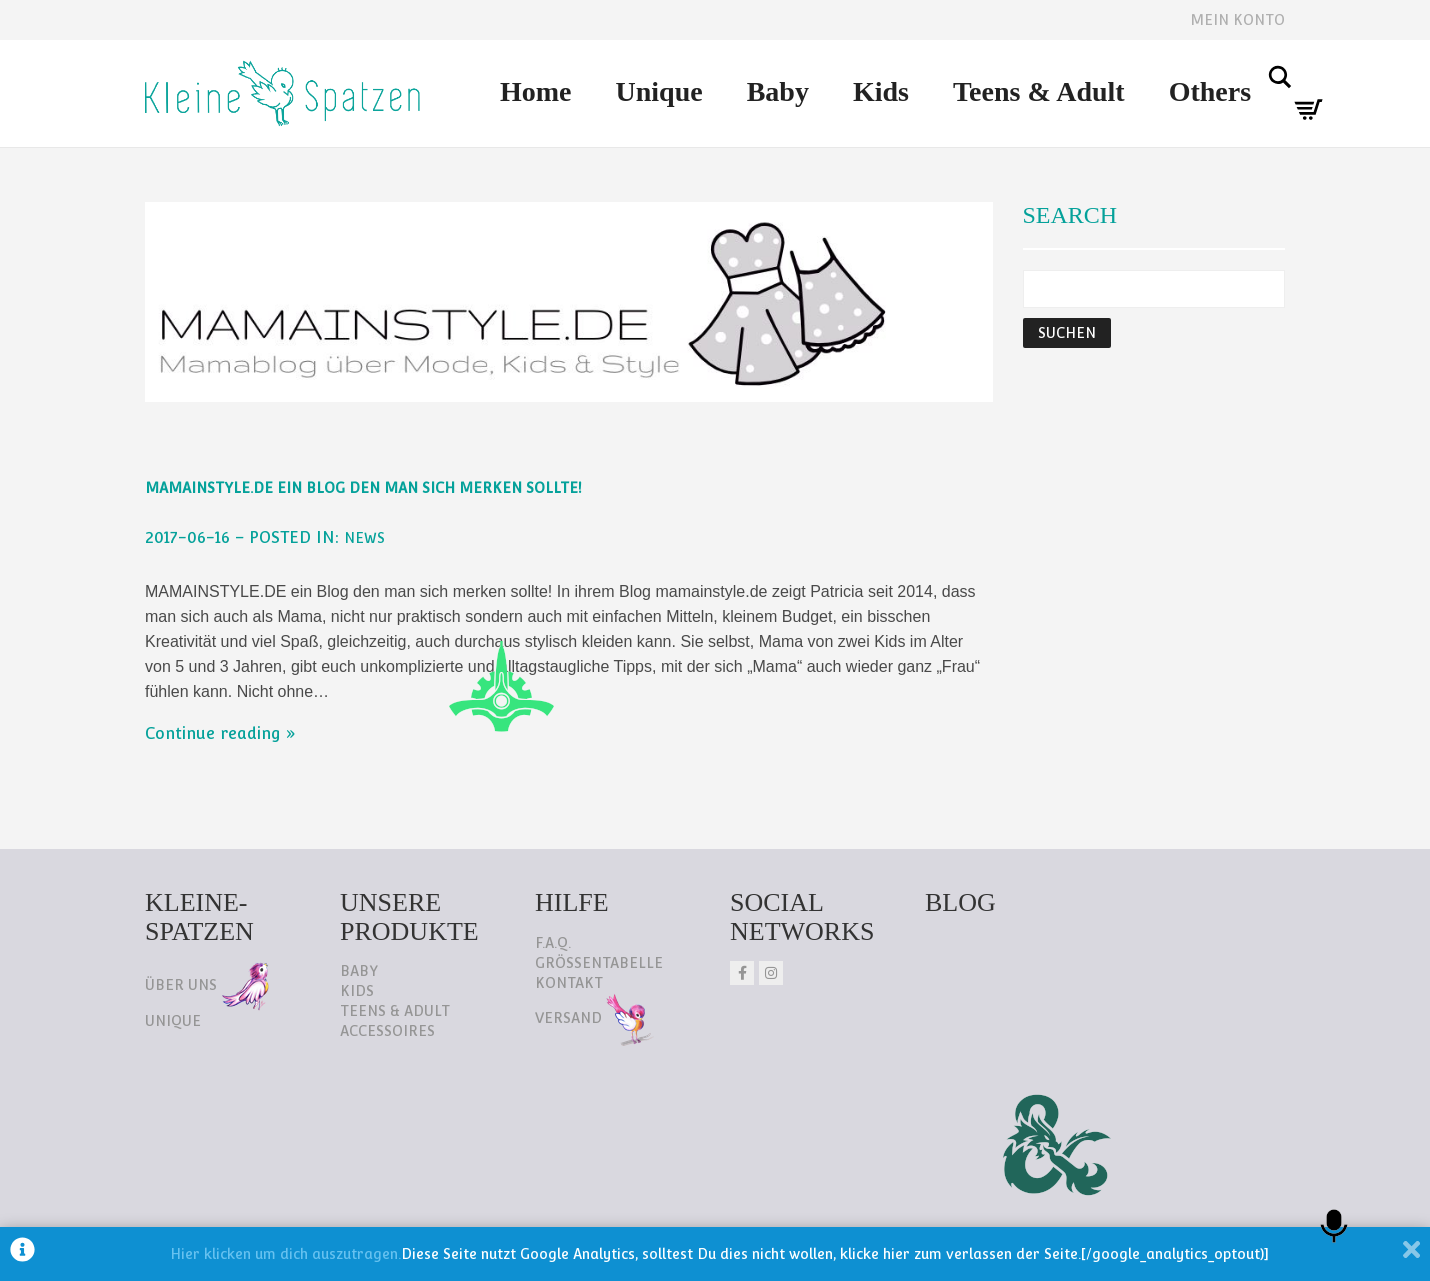 This screenshot has height=1281, width=1430. I want to click on tap to start voice recording, so click(1334, 1226).